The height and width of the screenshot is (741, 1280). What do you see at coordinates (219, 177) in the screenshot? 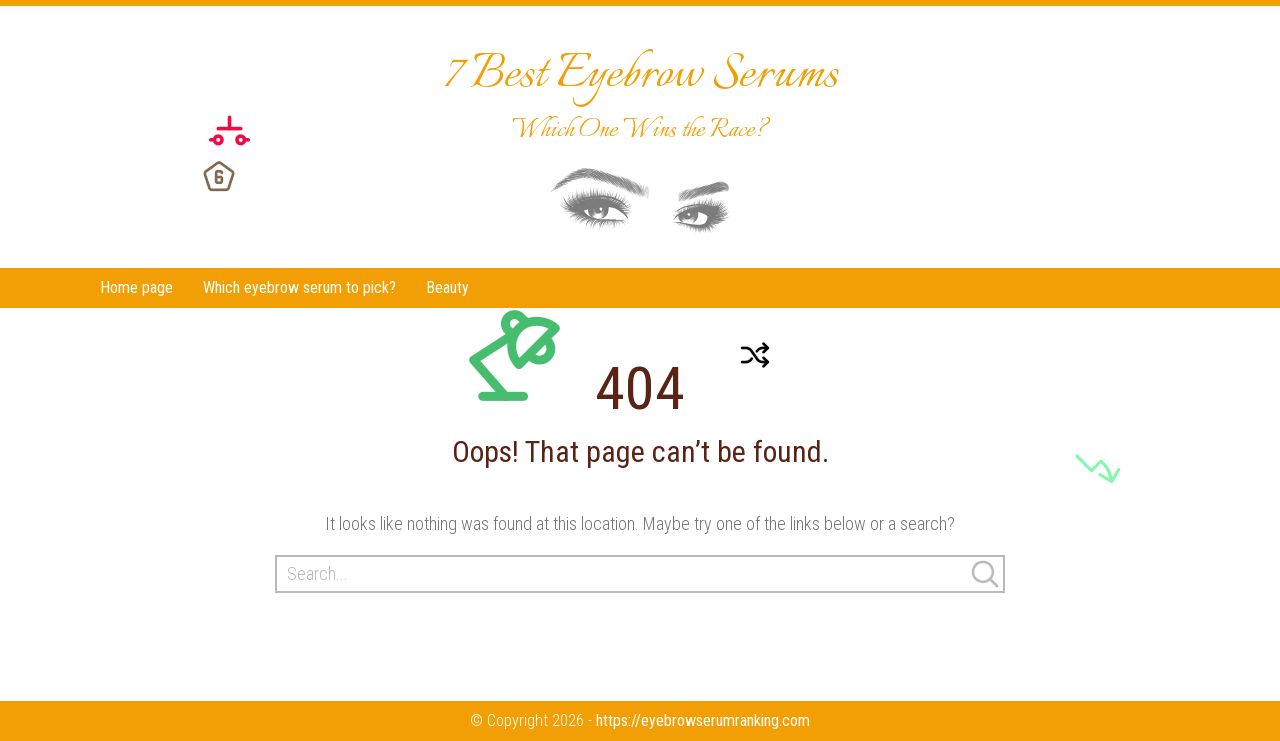
I see `navigate to section 6` at bounding box center [219, 177].